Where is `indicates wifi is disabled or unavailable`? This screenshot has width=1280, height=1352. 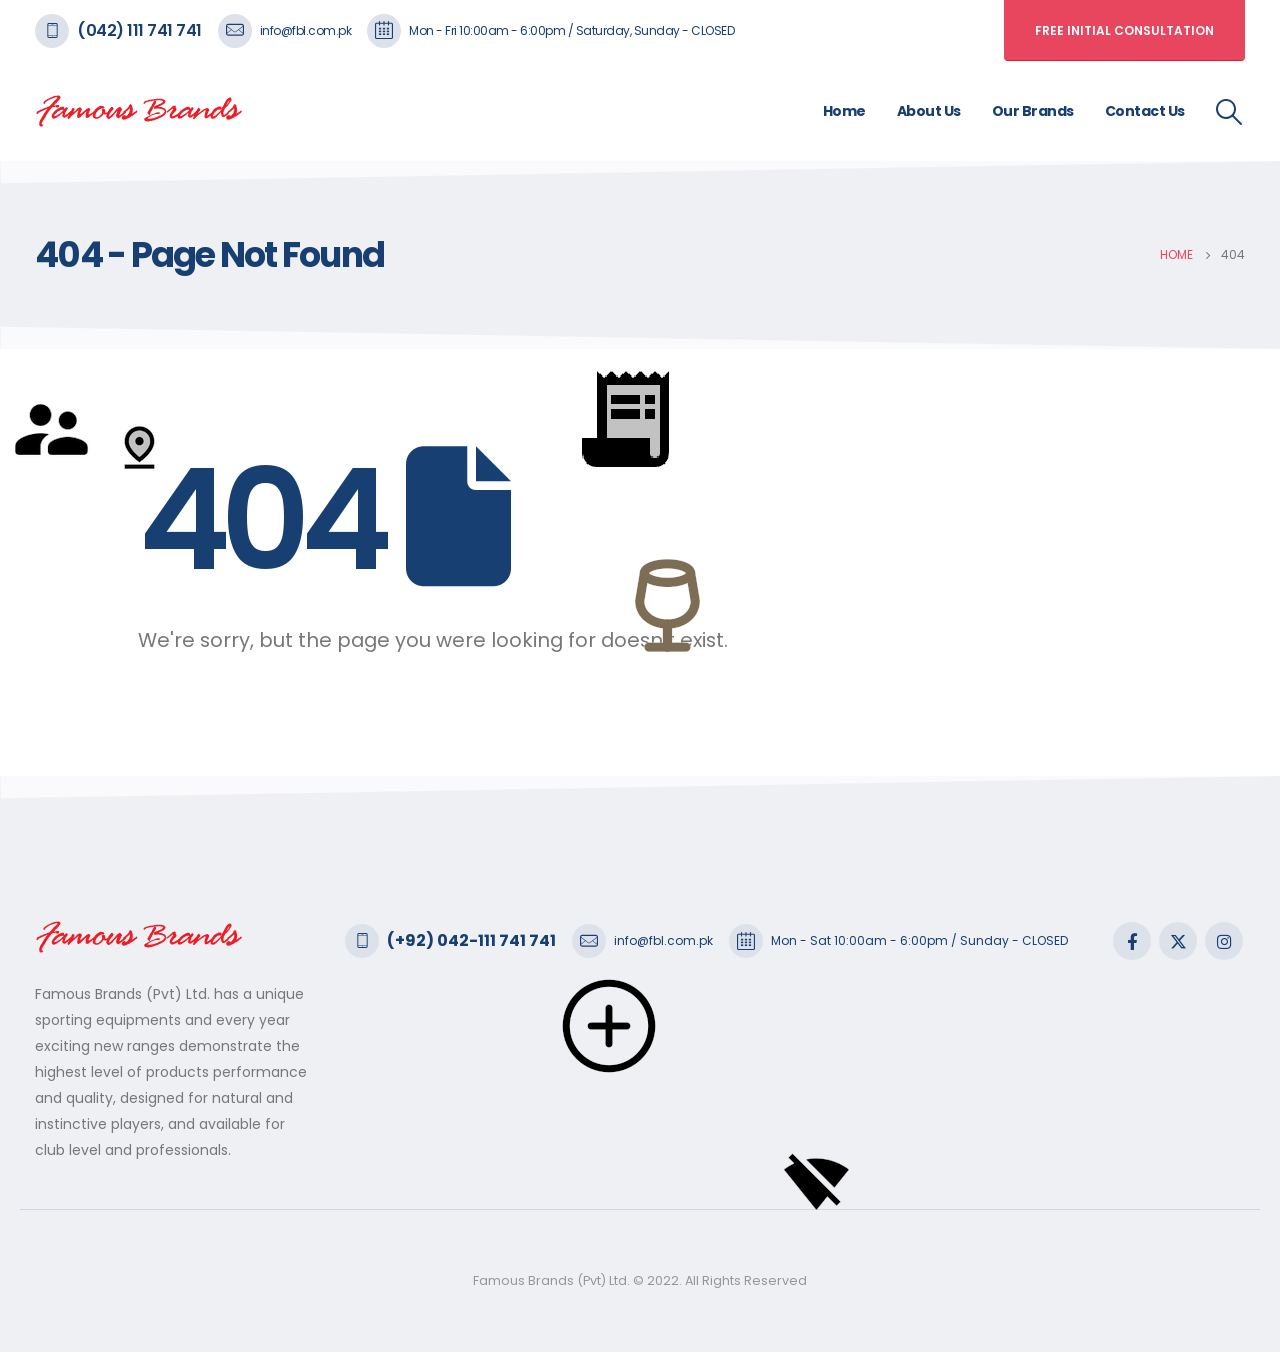
indicates wifi is disabled or unavailable is located at coordinates (816, 1183).